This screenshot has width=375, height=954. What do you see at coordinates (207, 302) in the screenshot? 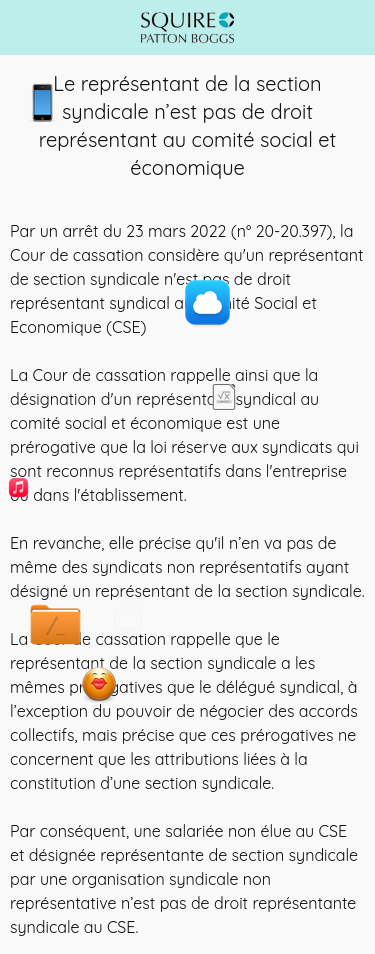
I see `access online account settings` at bounding box center [207, 302].